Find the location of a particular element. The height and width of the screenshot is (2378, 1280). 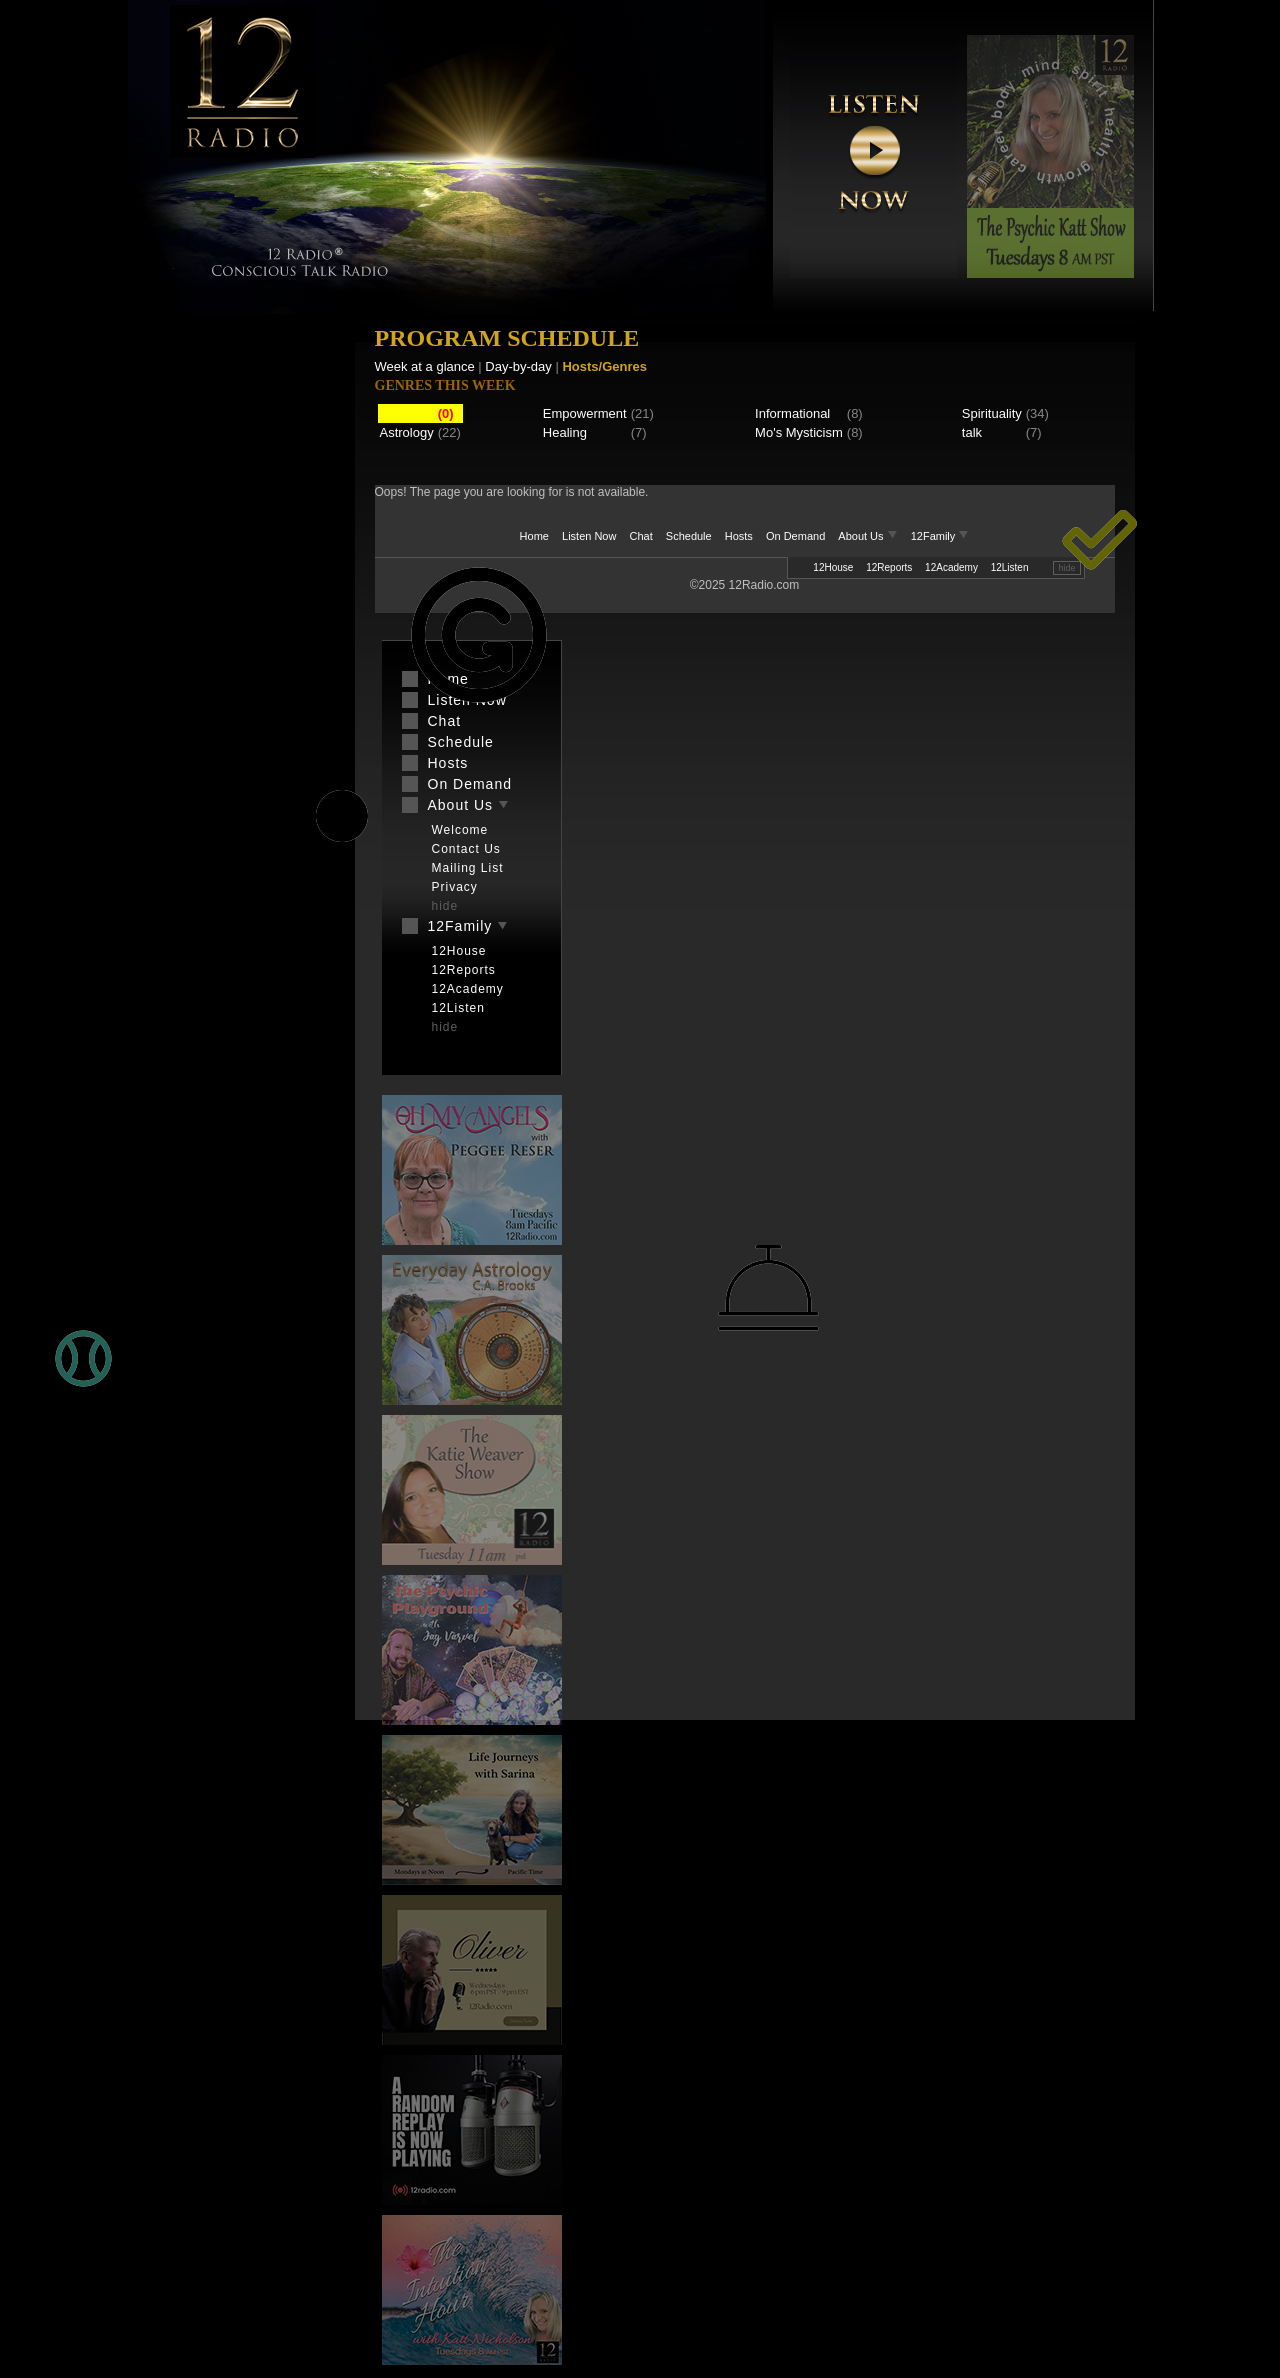

open Grammarly writing assistant is located at coordinates (479, 635).